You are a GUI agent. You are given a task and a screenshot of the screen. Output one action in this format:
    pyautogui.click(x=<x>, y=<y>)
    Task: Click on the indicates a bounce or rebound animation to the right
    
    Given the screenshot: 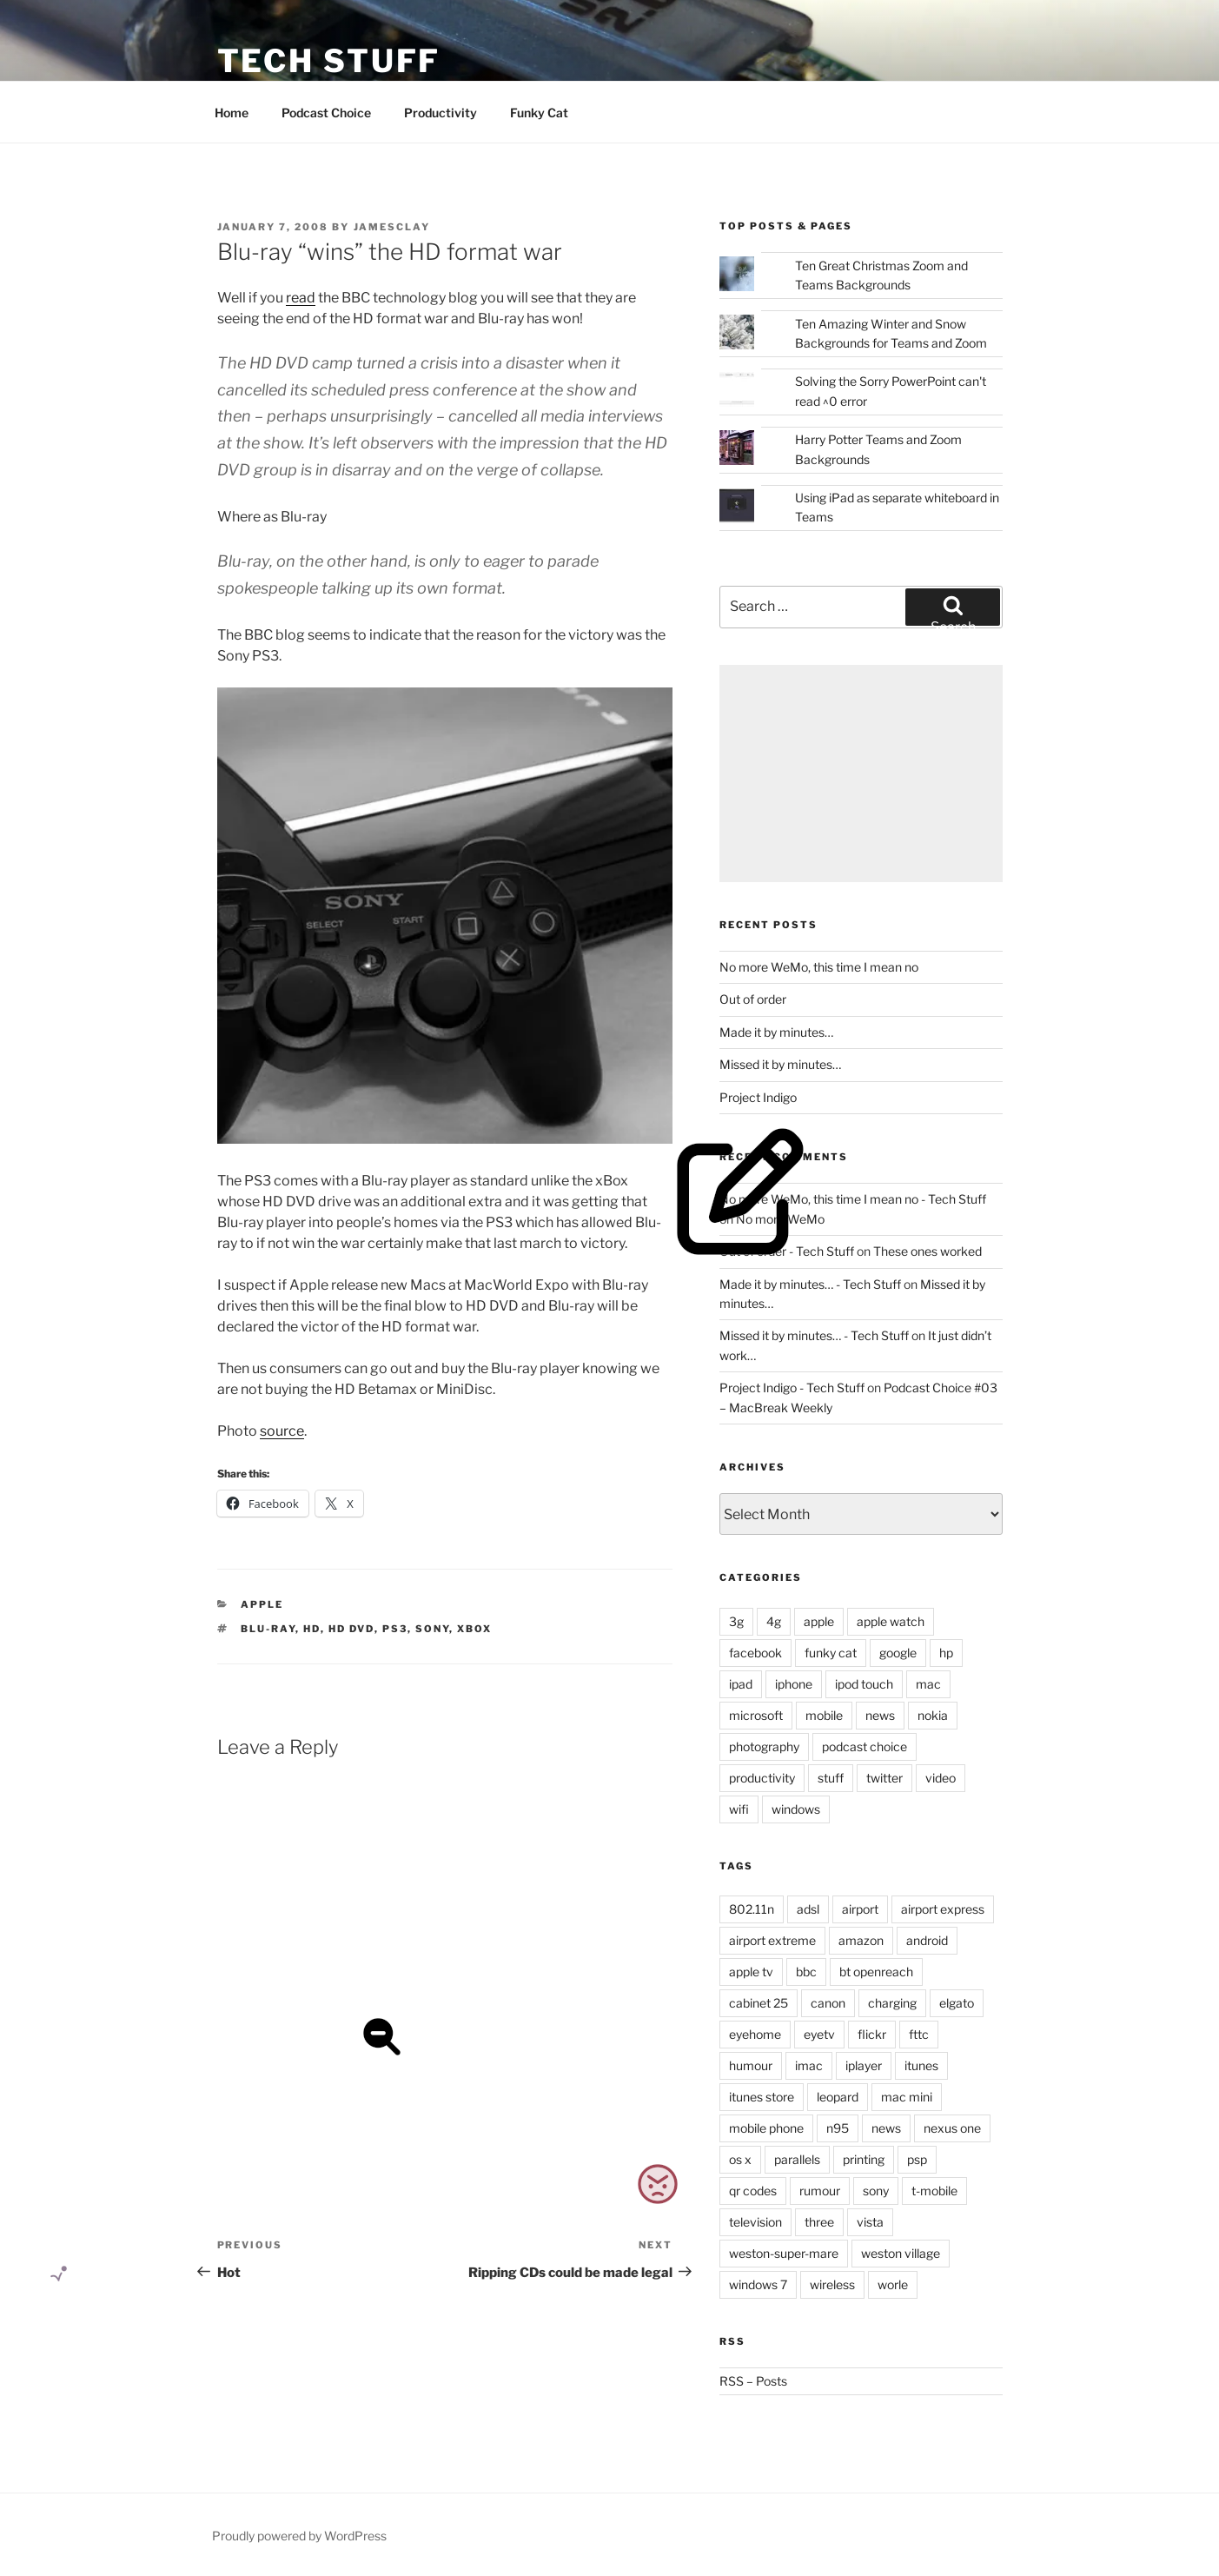 What is the action you would take?
    pyautogui.click(x=58, y=2273)
    